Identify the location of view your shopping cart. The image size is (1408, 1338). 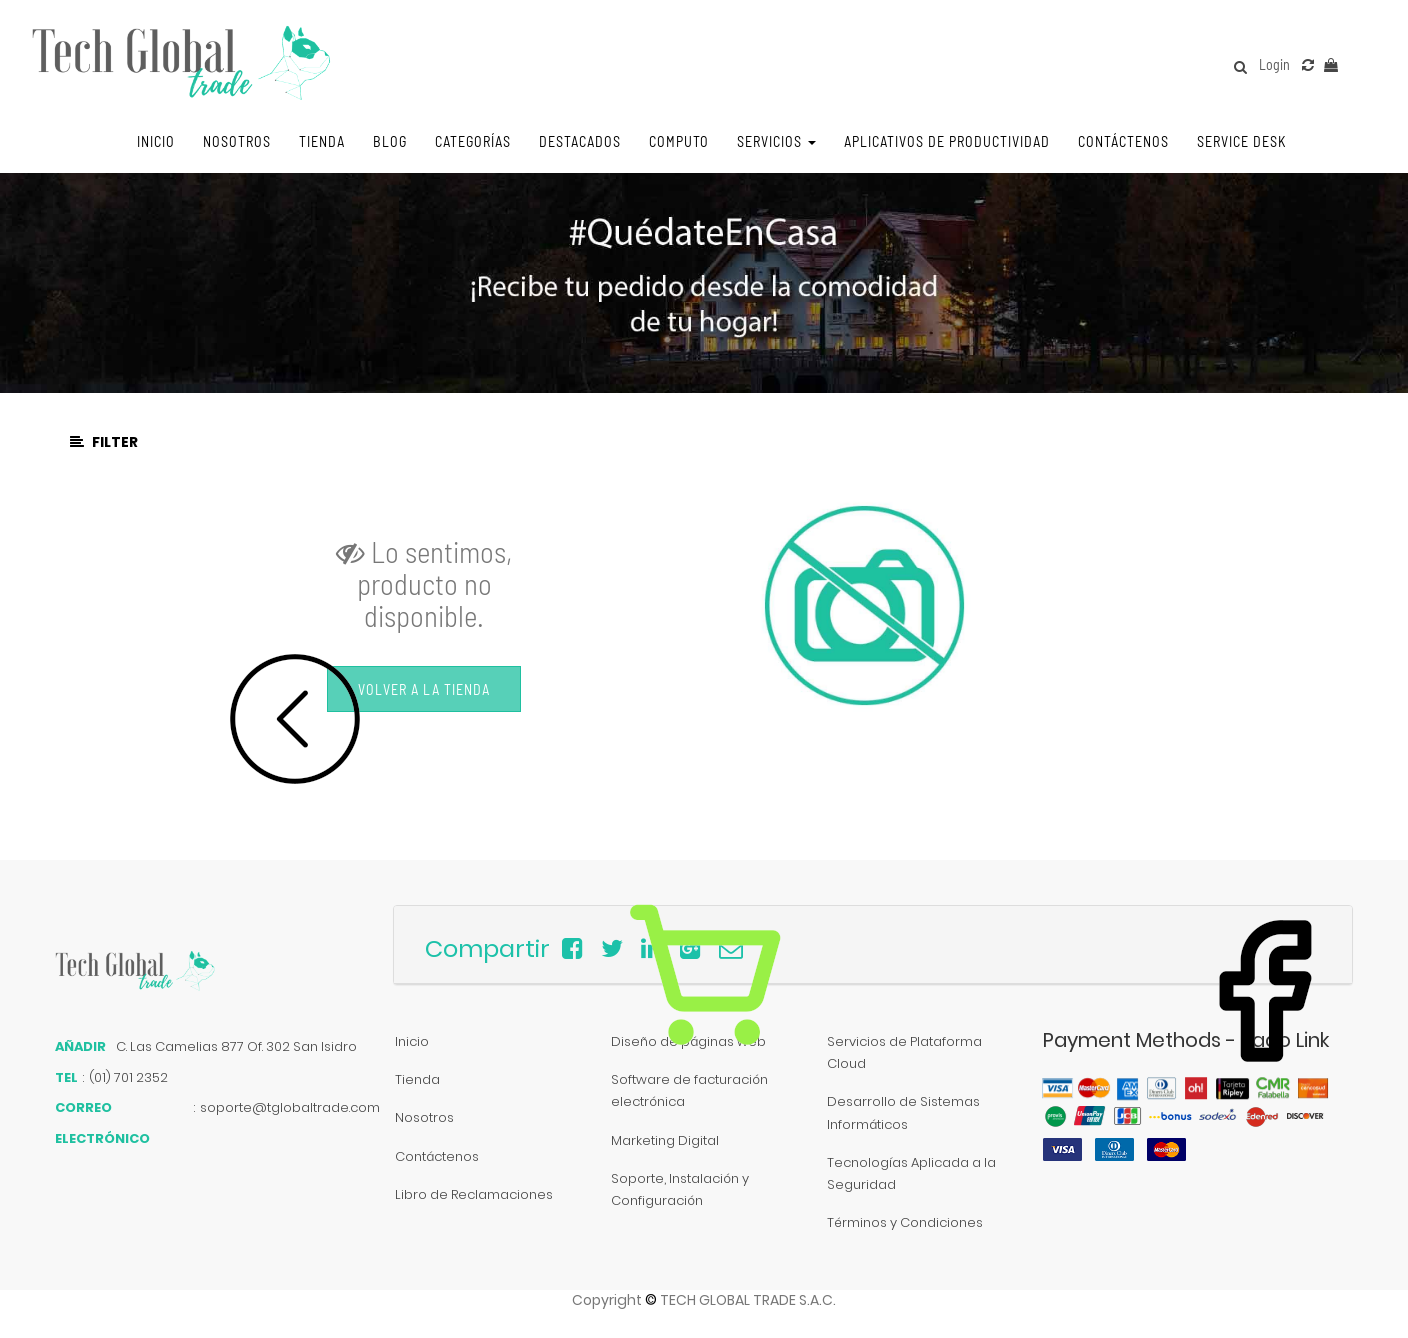
(706, 973).